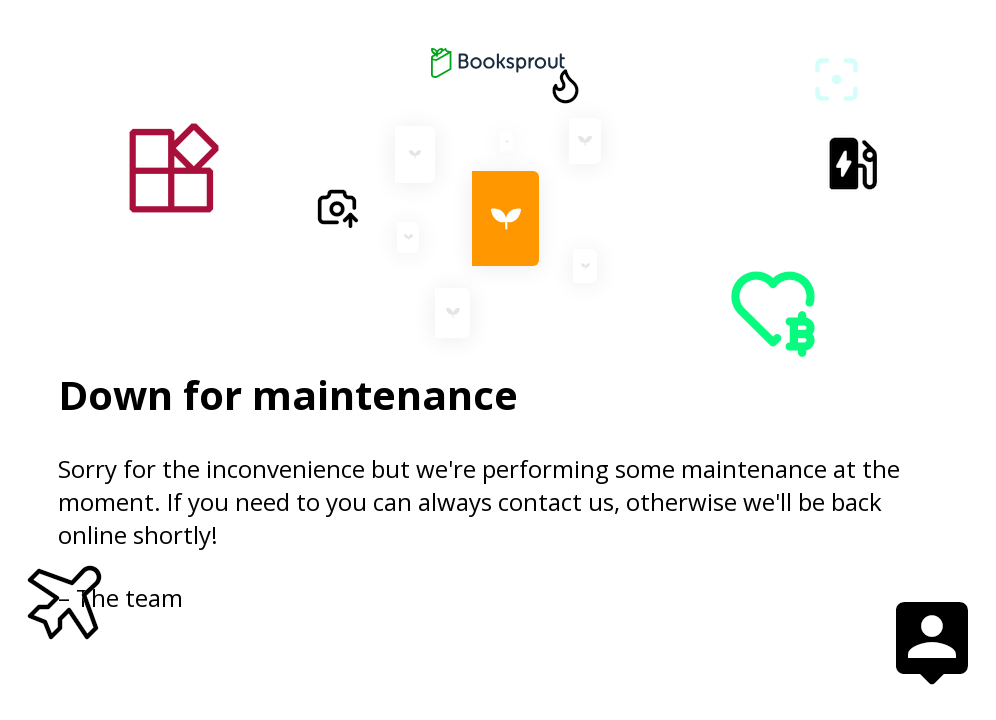 Image resolution: width=996 pixels, height=720 pixels. What do you see at coordinates (852, 163) in the screenshot?
I see `find nearby electric vehicle charging stations` at bounding box center [852, 163].